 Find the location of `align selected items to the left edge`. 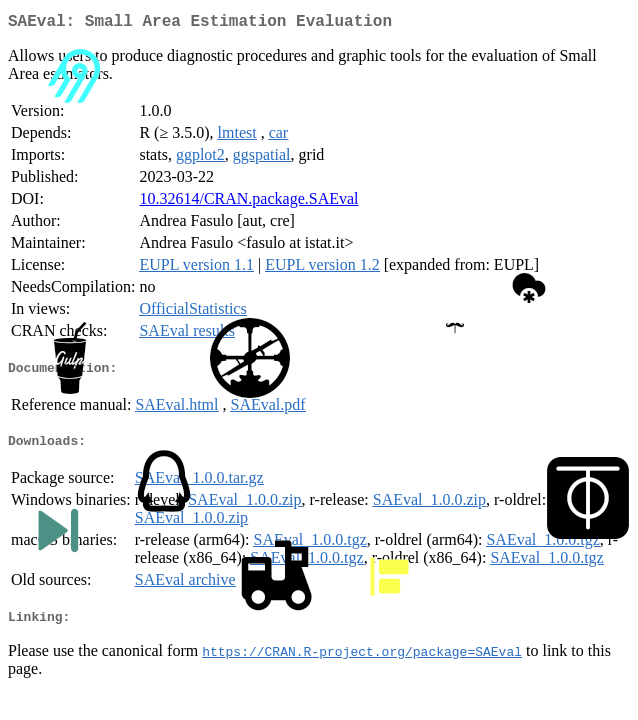

align selected items to the left edge is located at coordinates (389, 576).